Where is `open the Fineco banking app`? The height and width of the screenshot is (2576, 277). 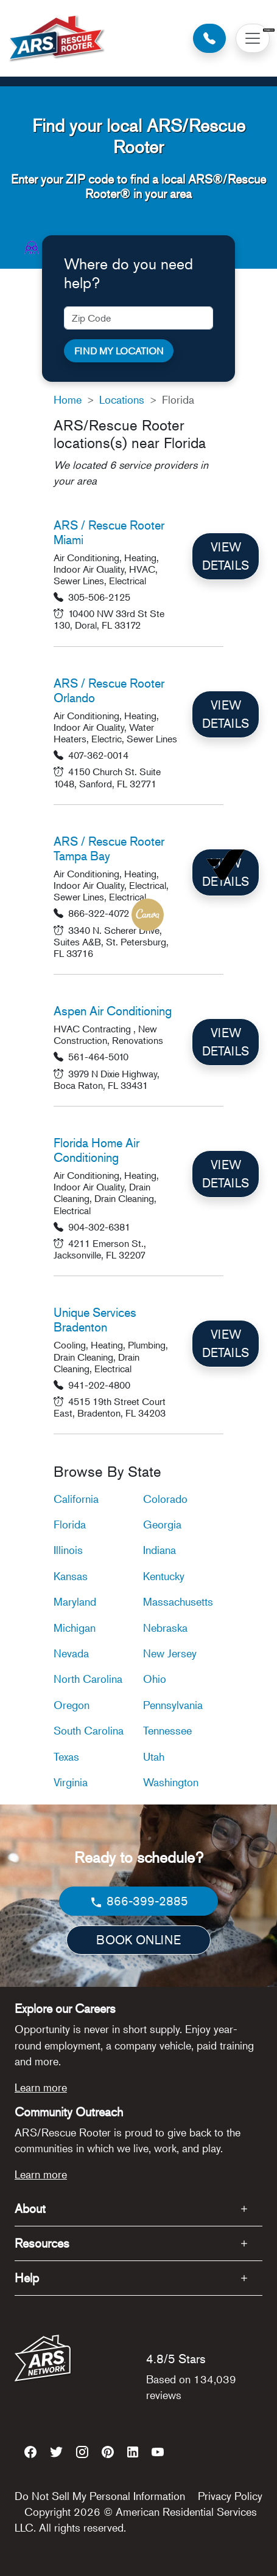
open the Fineco banking app is located at coordinates (268, 30).